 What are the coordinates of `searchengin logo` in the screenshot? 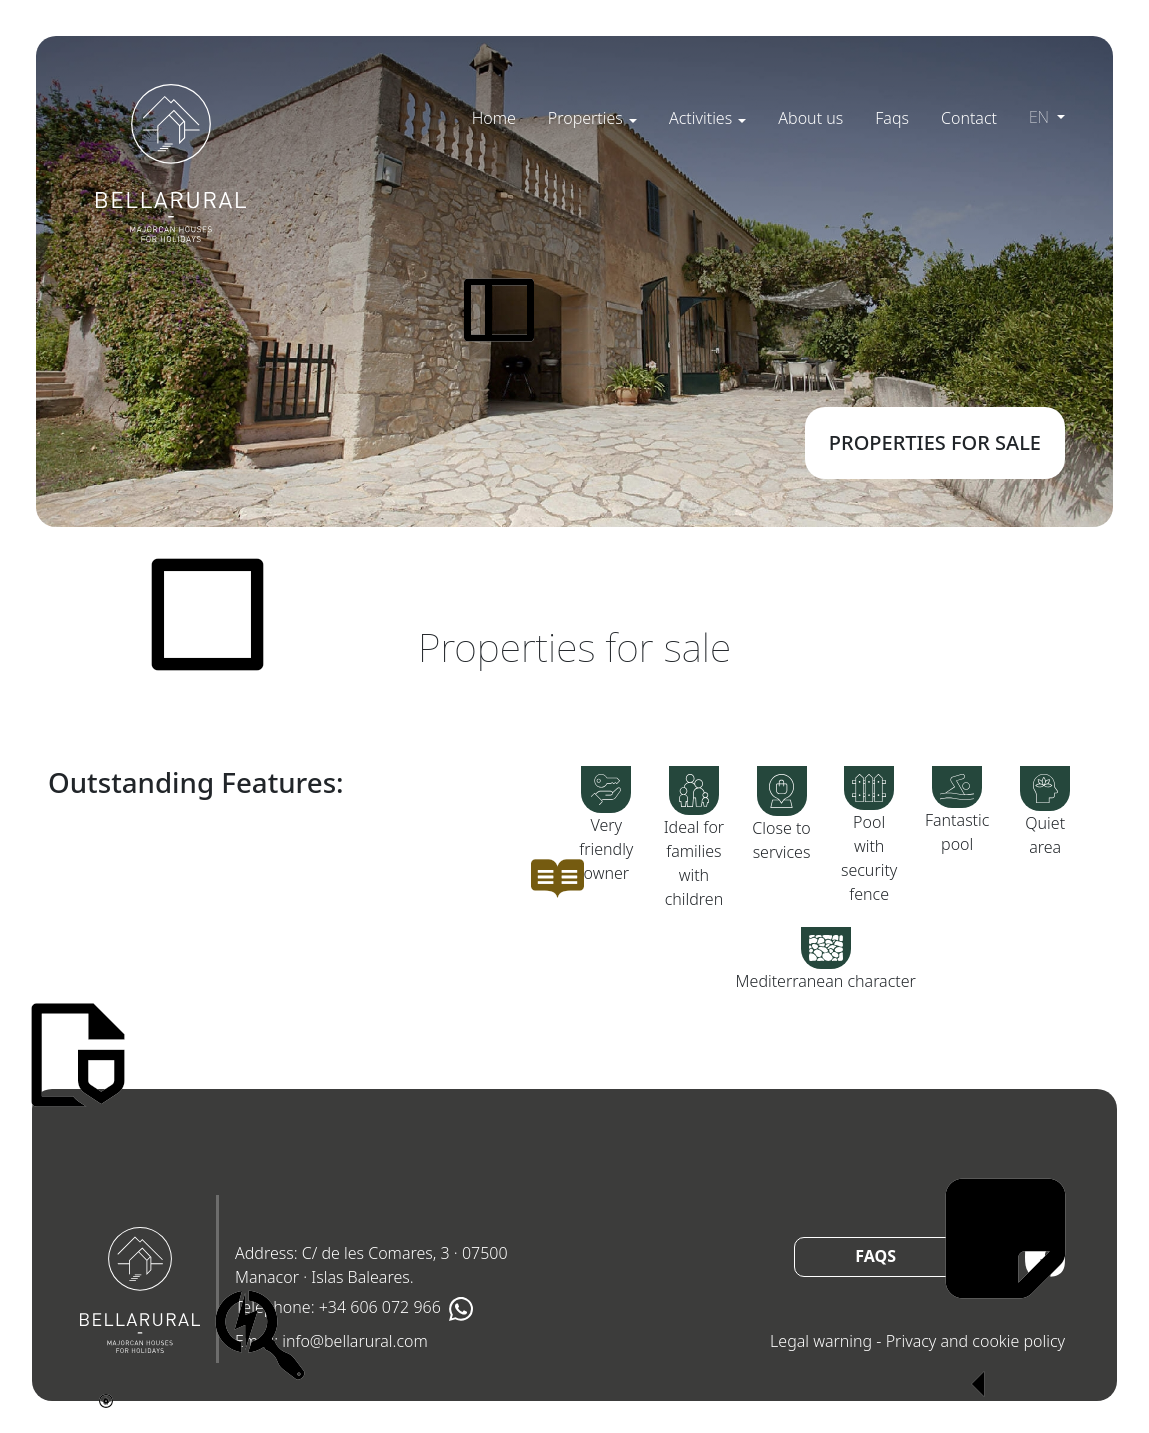 It's located at (260, 1334).